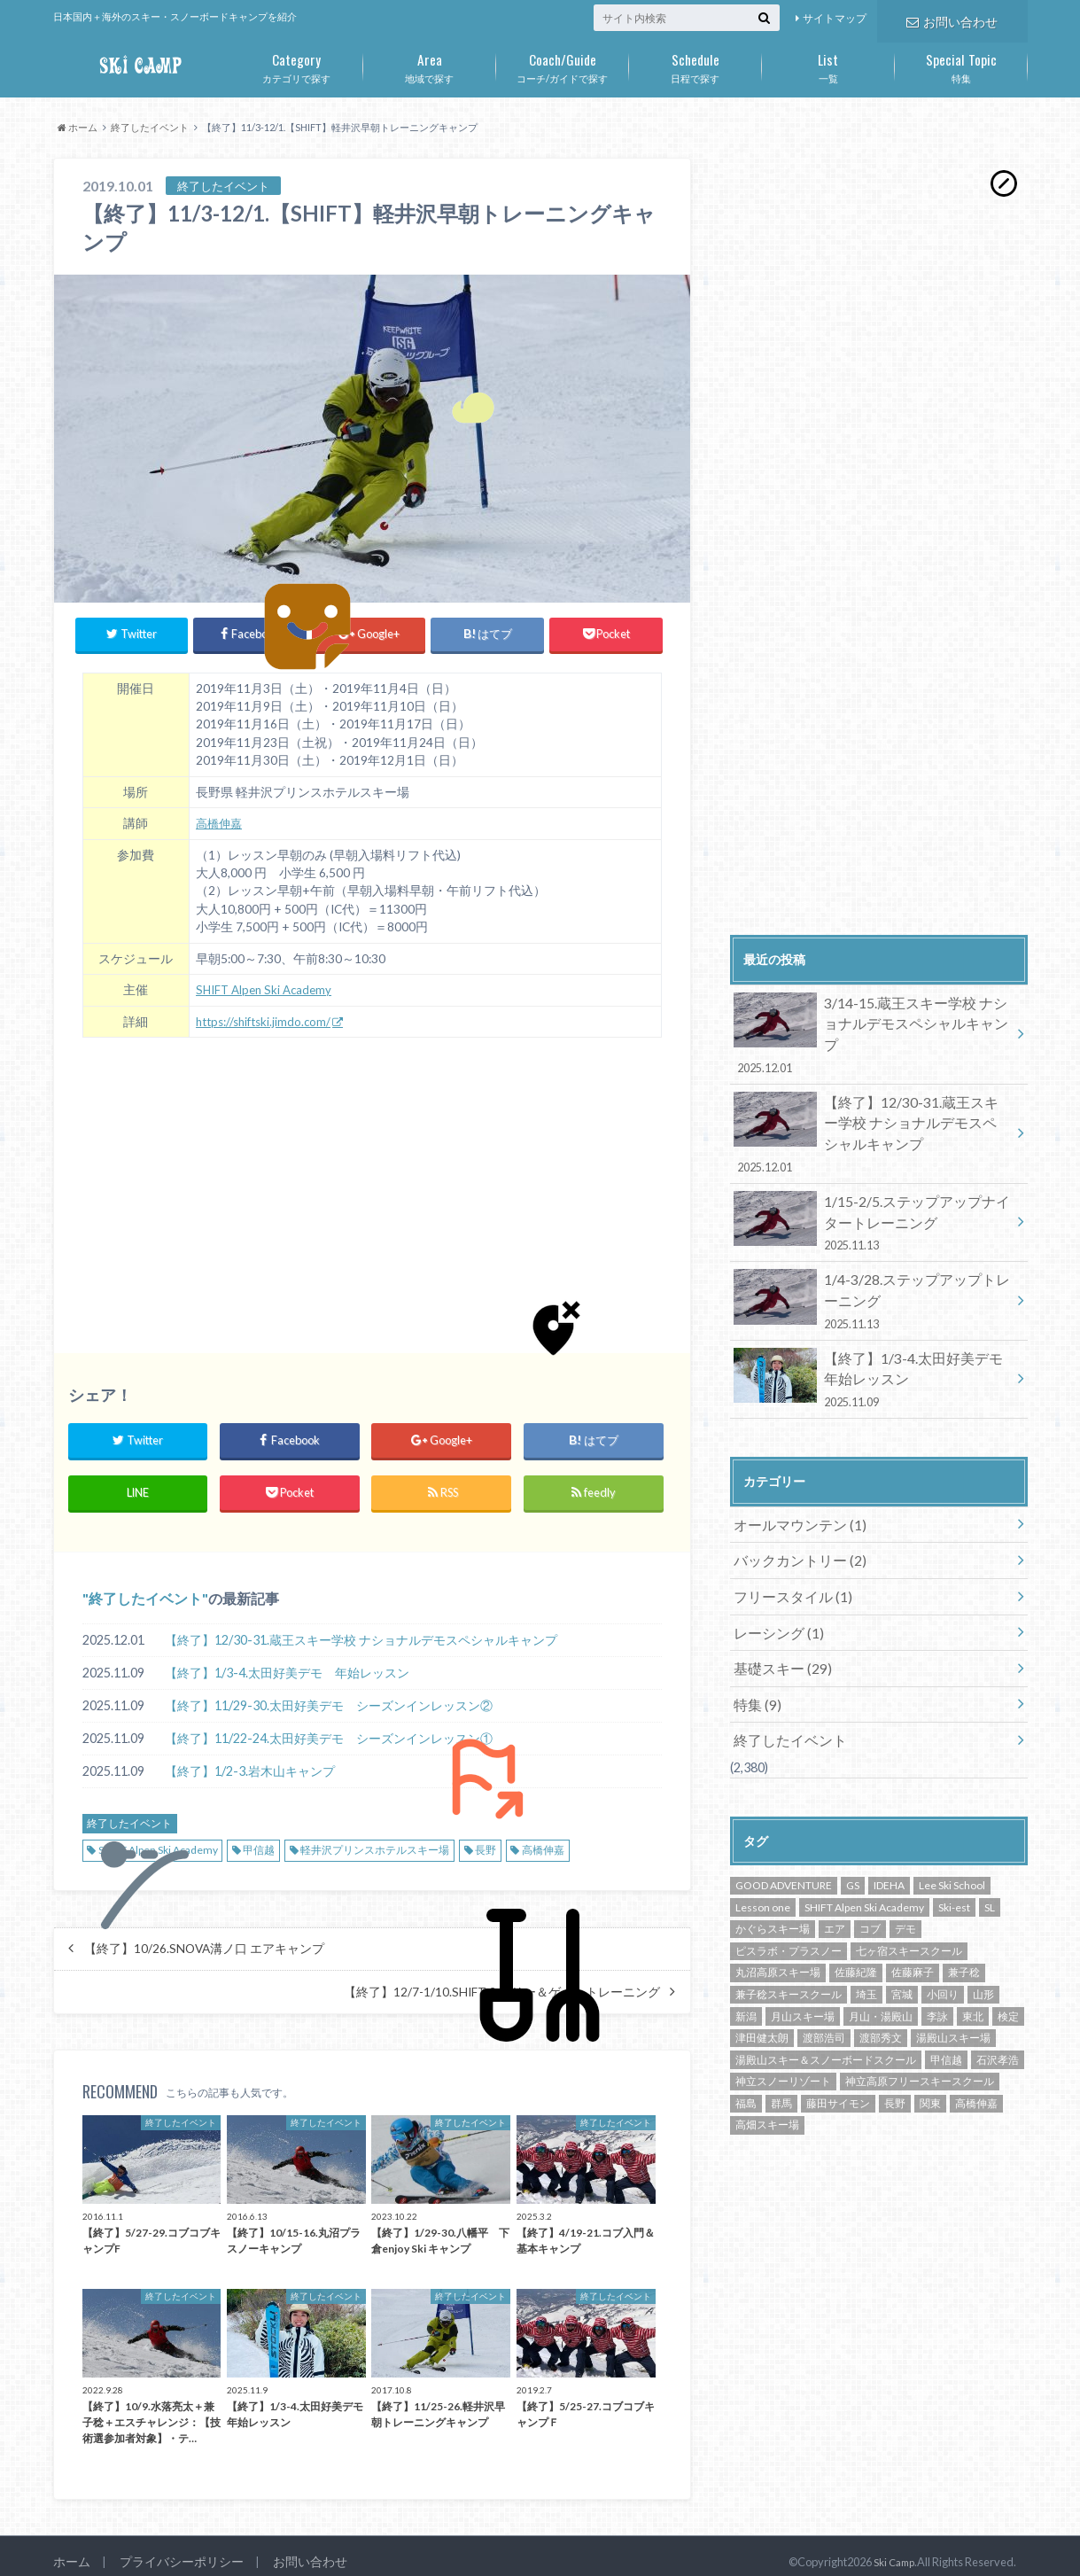 The height and width of the screenshot is (2576, 1080). What do you see at coordinates (540, 1975) in the screenshot?
I see `access gardening or landscaping tools` at bounding box center [540, 1975].